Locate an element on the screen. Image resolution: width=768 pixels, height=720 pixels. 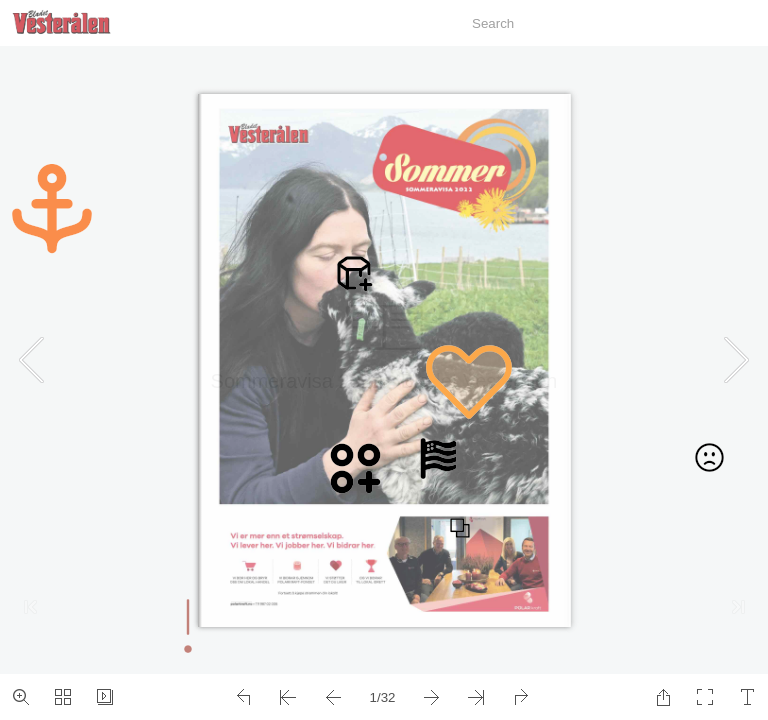
indicate negative feedback or dissatisfaction is located at coordinates (709, 457).